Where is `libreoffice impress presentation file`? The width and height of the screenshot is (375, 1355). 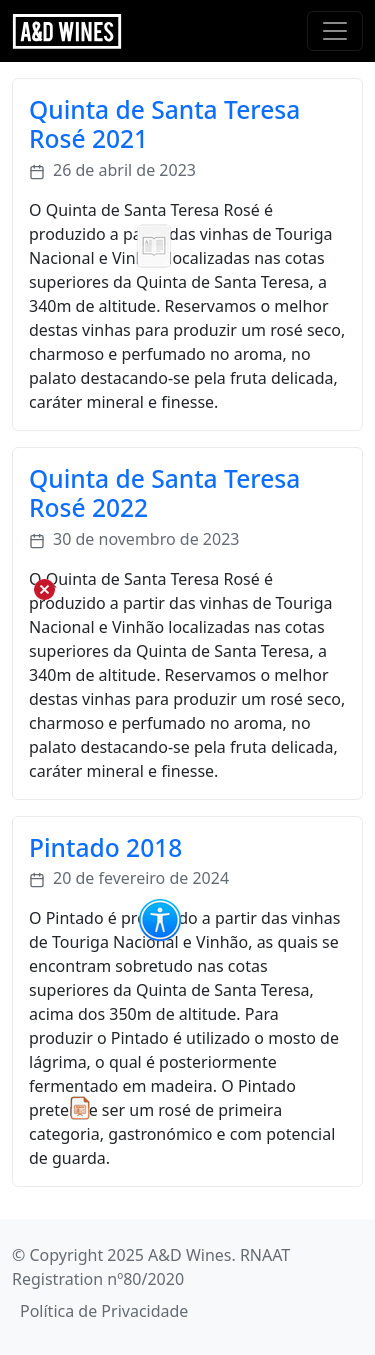
libreoffice impress presentation file is located at coordinates (80, 1108).